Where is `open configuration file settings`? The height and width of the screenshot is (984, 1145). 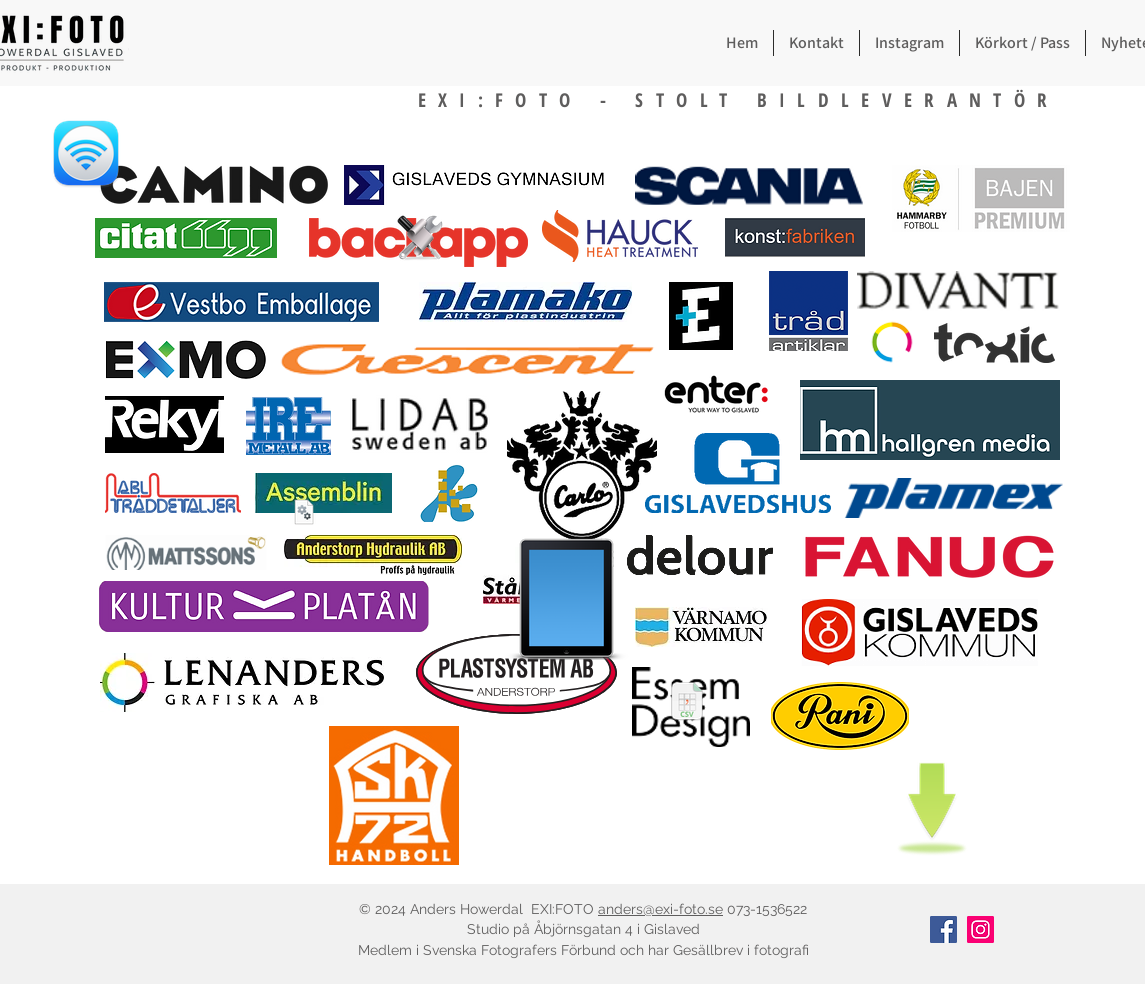
open configuration file settings is located at coordinates (304, 512).